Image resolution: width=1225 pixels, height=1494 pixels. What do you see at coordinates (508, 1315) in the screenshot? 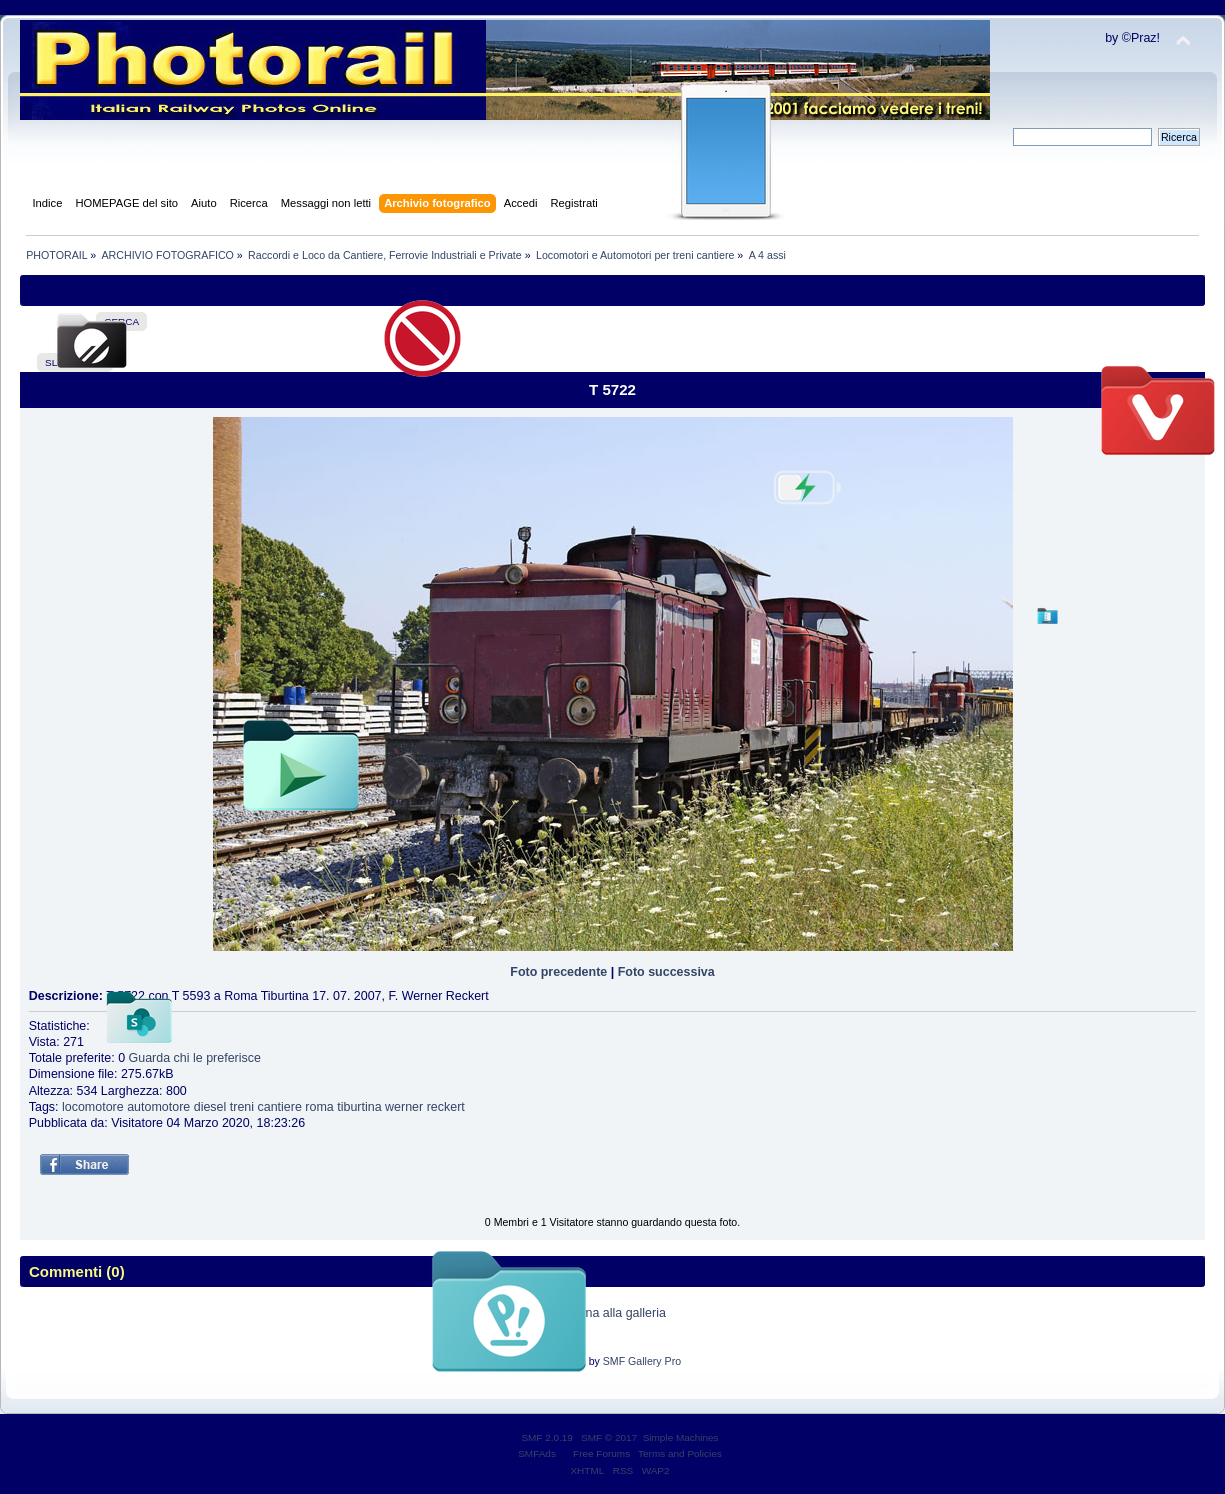
I see `open Pop!_OS system folder` at bounding box center [508, 1315].